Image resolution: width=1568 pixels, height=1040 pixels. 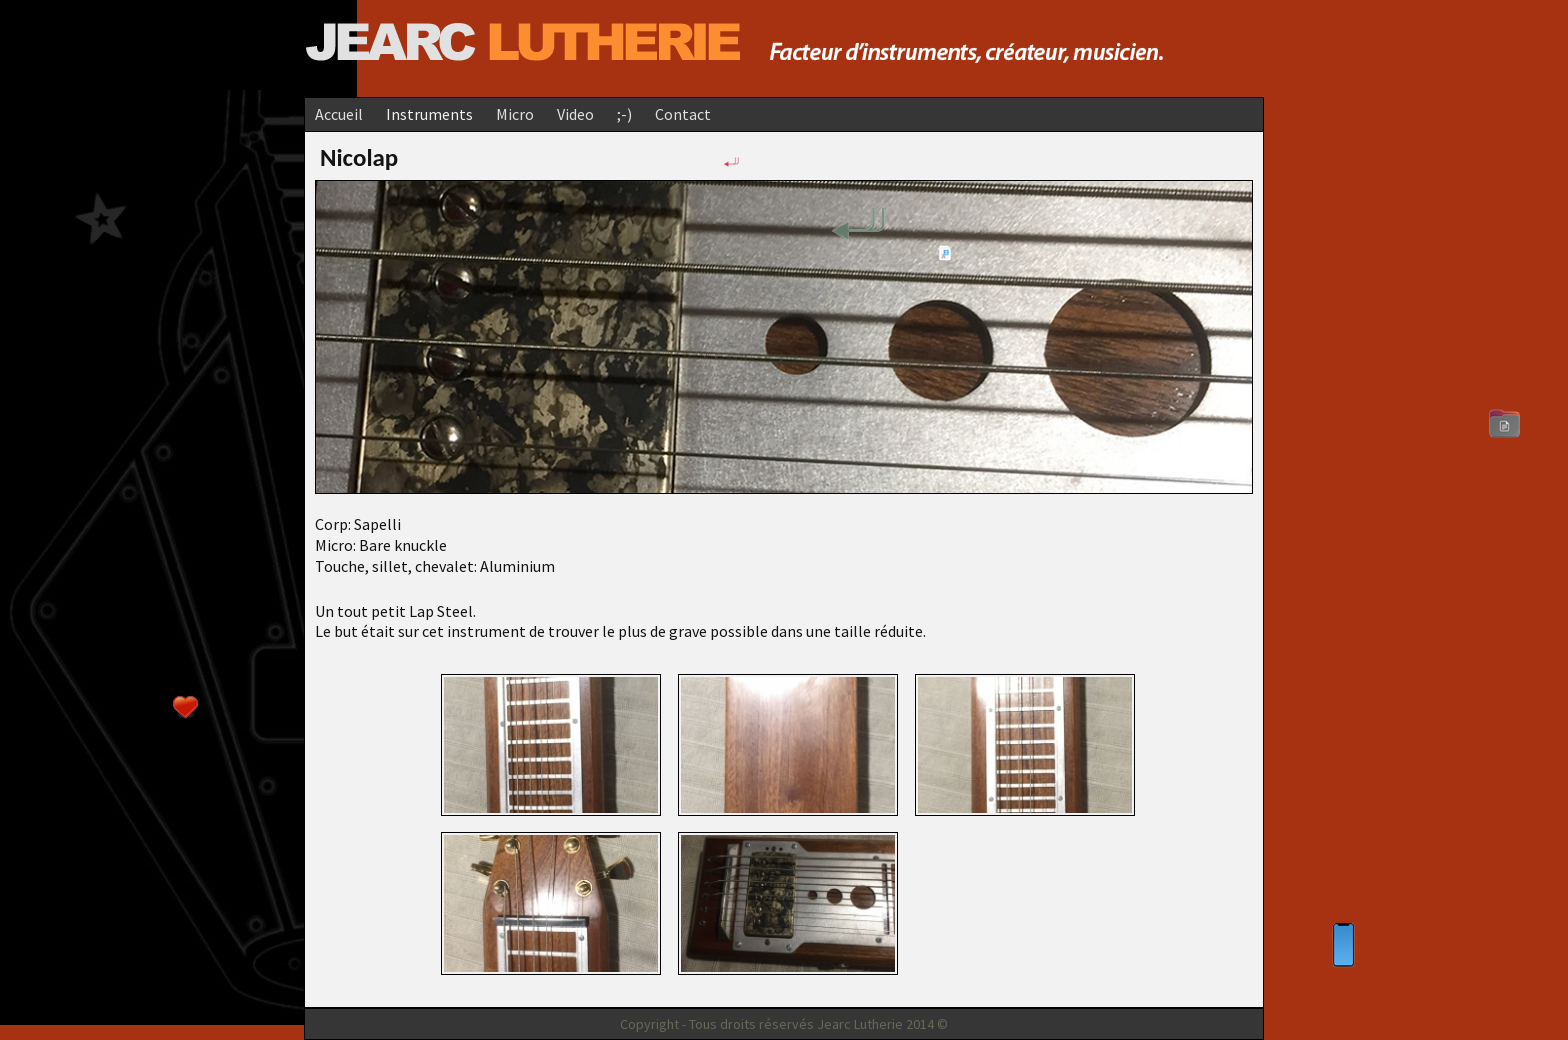 What do you see at coordinates (945, 253) in the screenshot?
I see `a gettext translation file for software localization` at bounding box center [945, 253].